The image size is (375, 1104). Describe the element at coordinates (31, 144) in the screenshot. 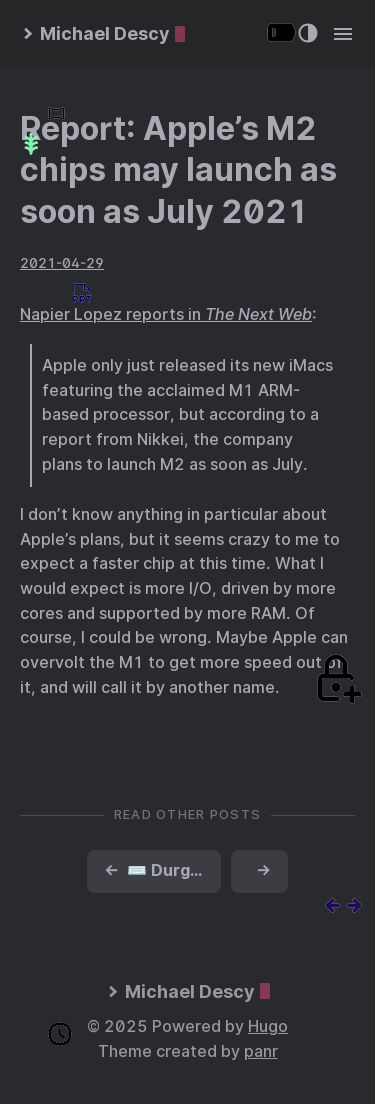

I see `view growth metrics or analytics` at that location.